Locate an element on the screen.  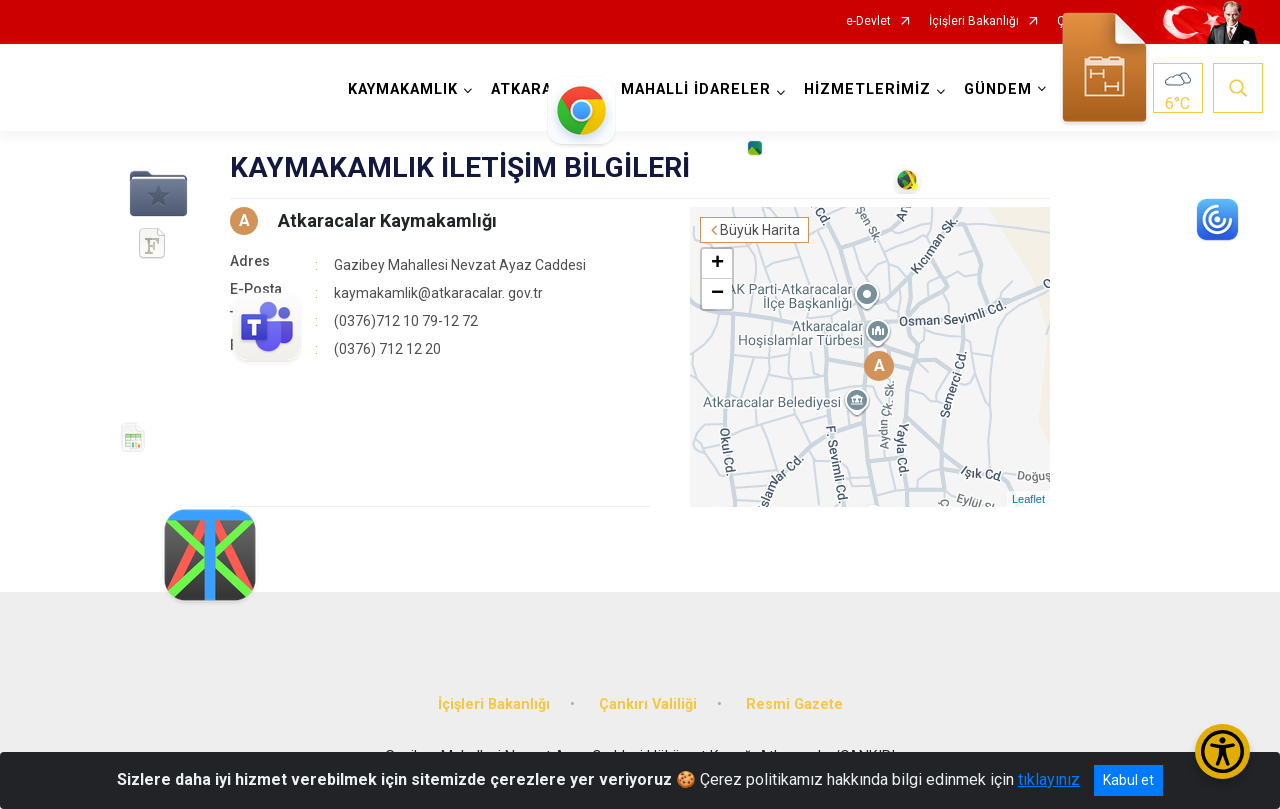
open a spreadsheet file is located at coordinates (133, 437).